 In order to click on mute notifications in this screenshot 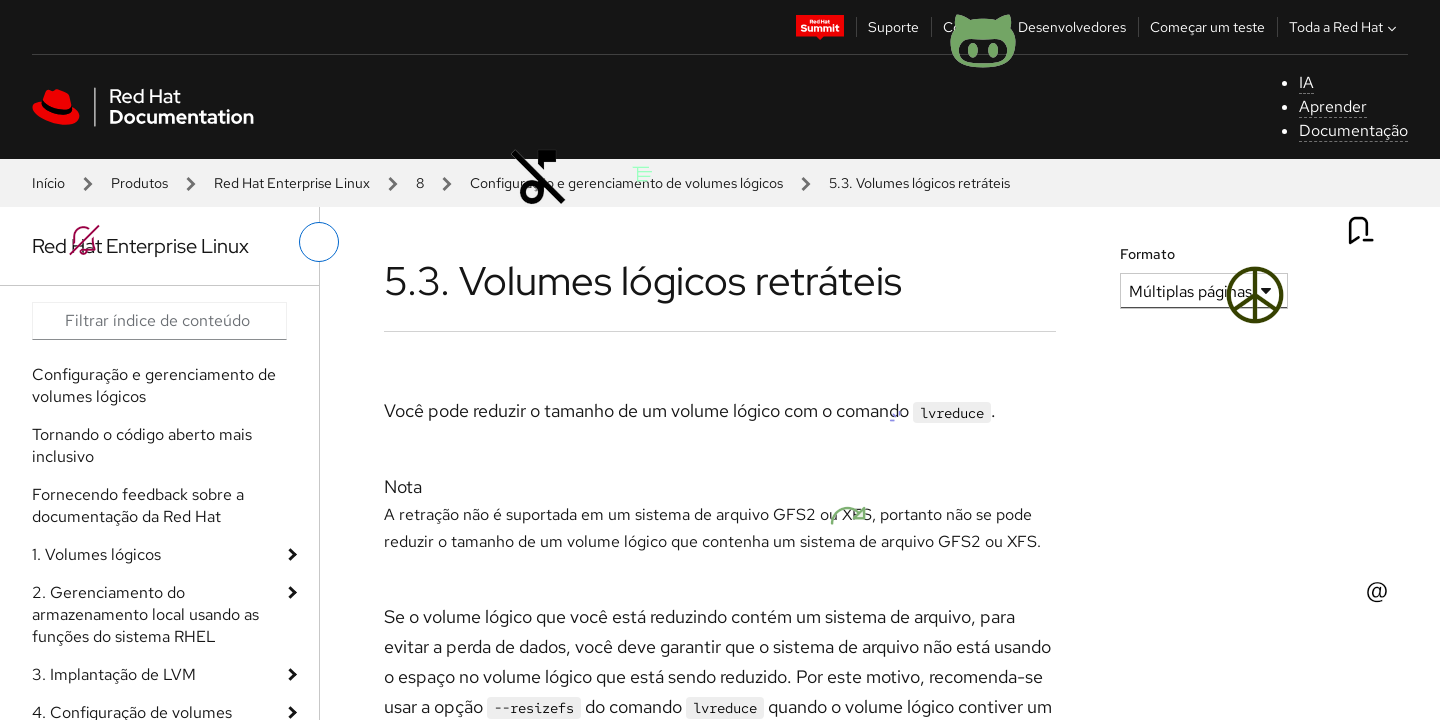, I will do `click(83, 240)`.